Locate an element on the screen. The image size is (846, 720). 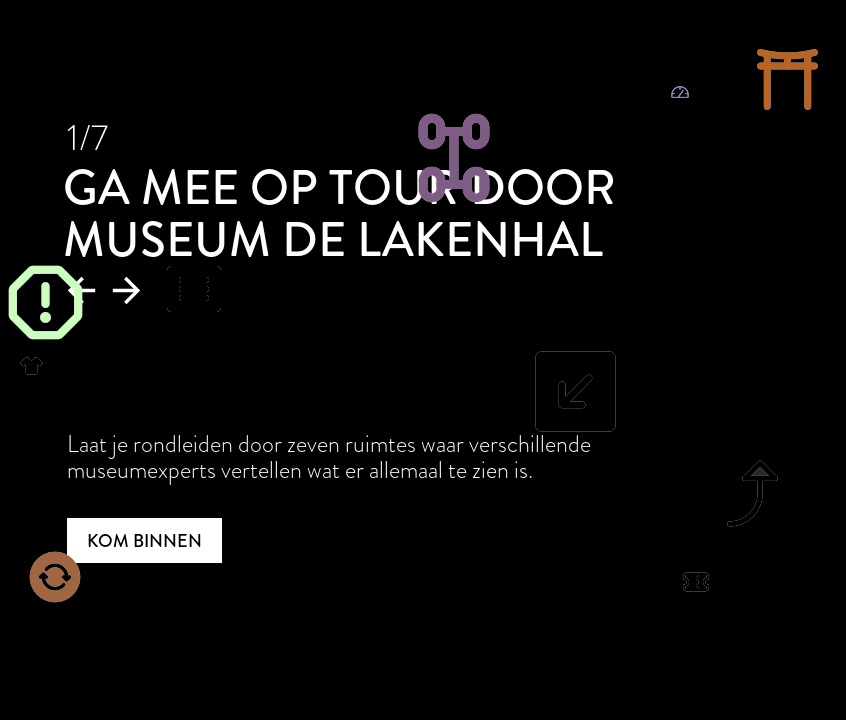
navigate back and up in a menu hierarchy is located at coordinates (752, 493).